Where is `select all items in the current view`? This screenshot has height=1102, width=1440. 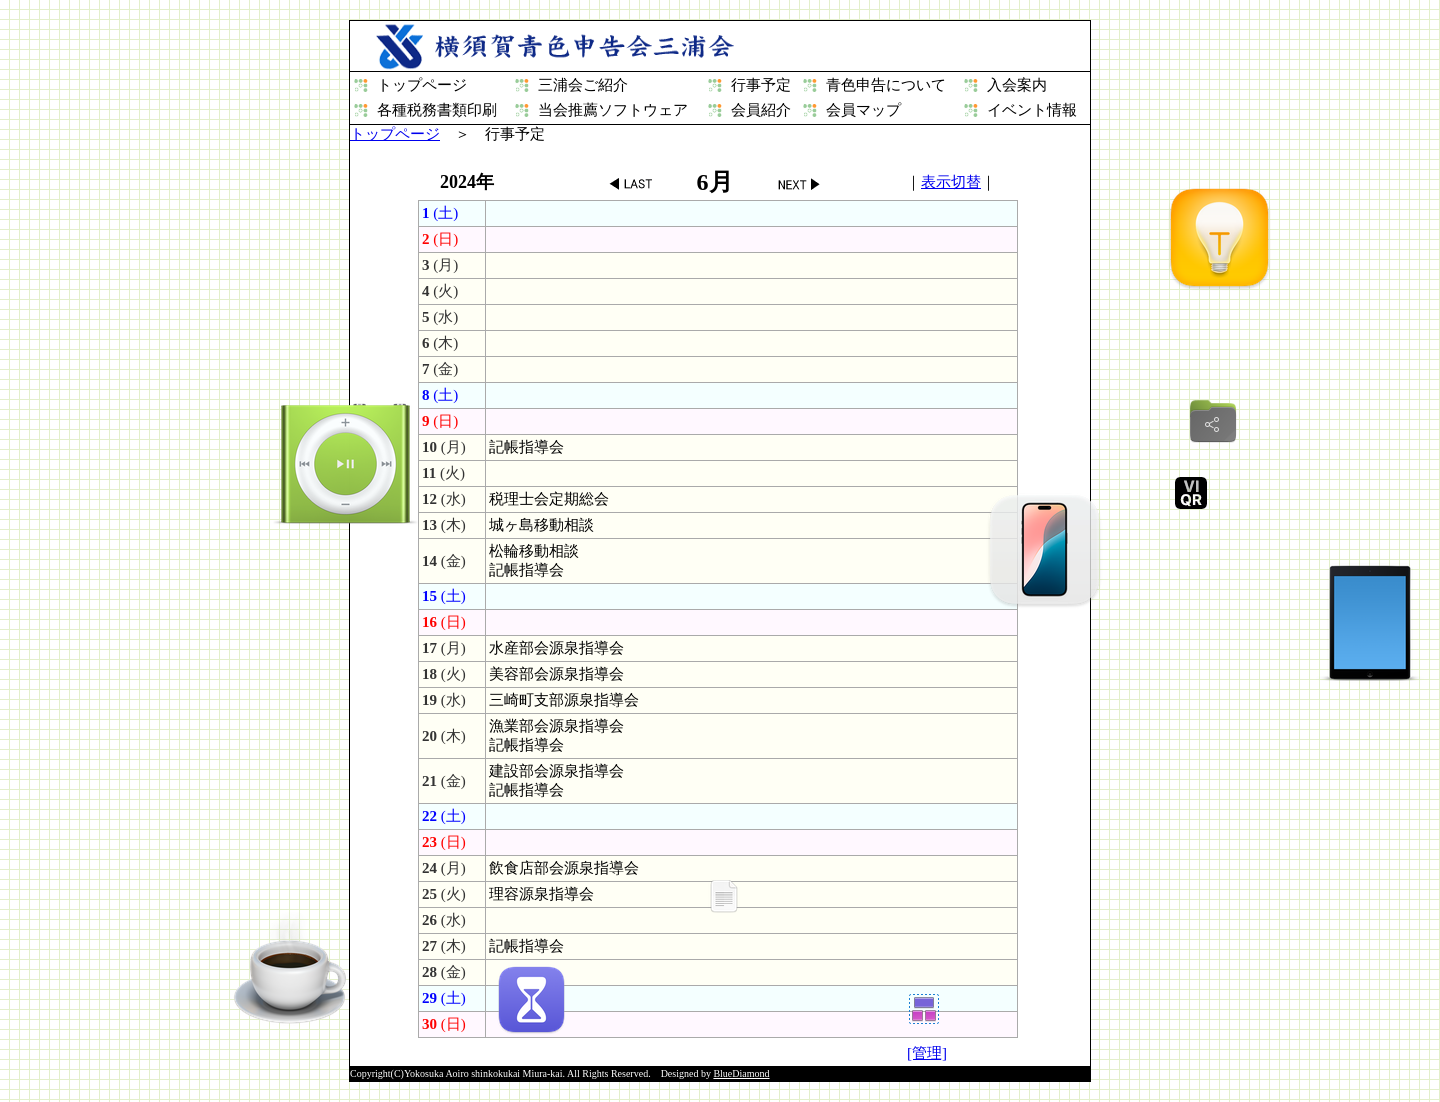 select all items in the current view is located at coordinates (924, 1009).